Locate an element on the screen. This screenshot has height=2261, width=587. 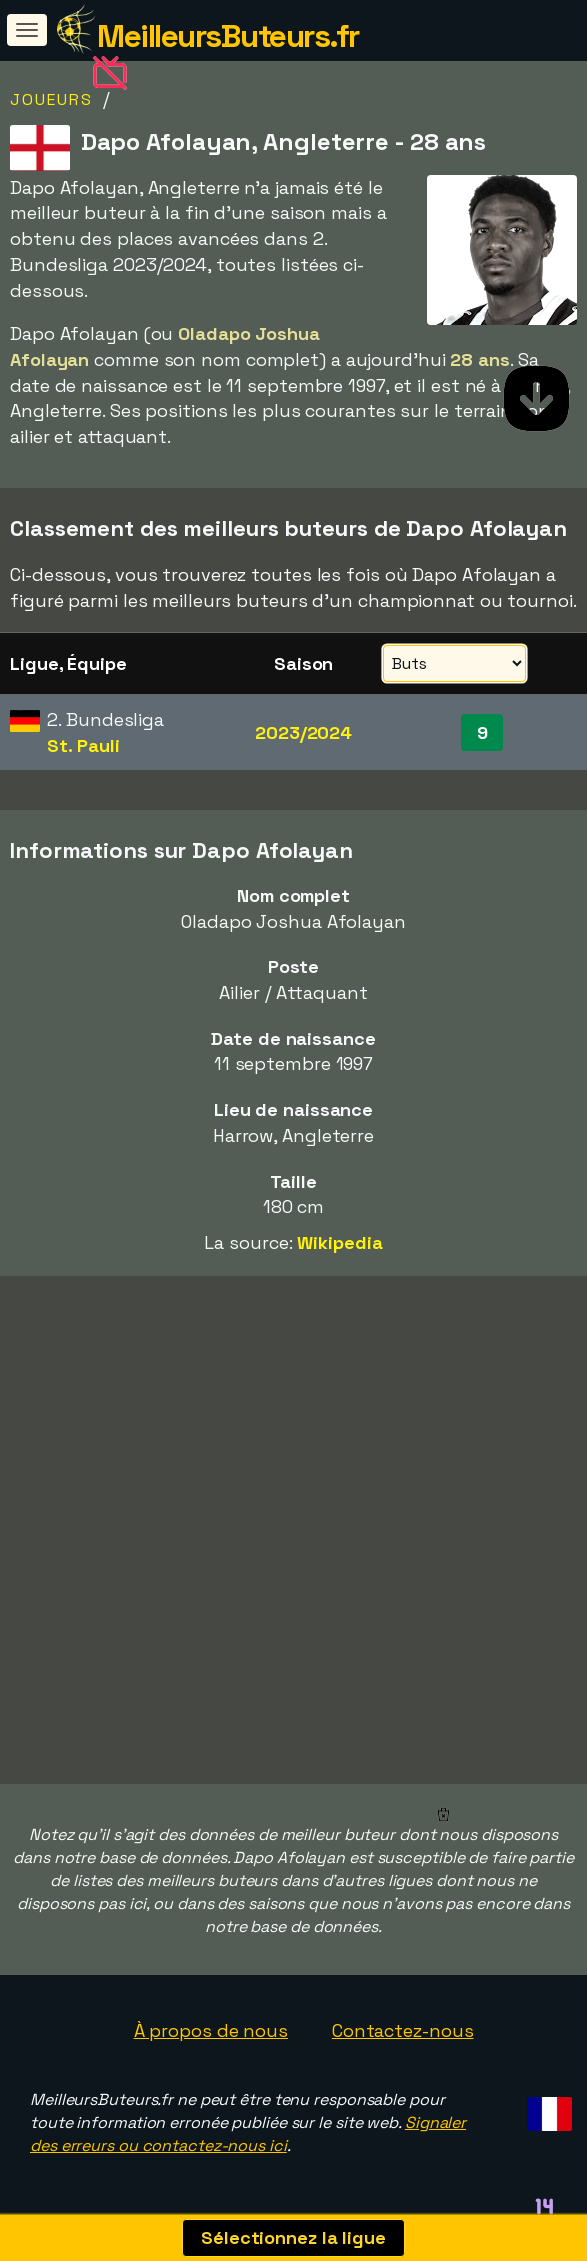
download file or content is located at coordinates (536, 398).